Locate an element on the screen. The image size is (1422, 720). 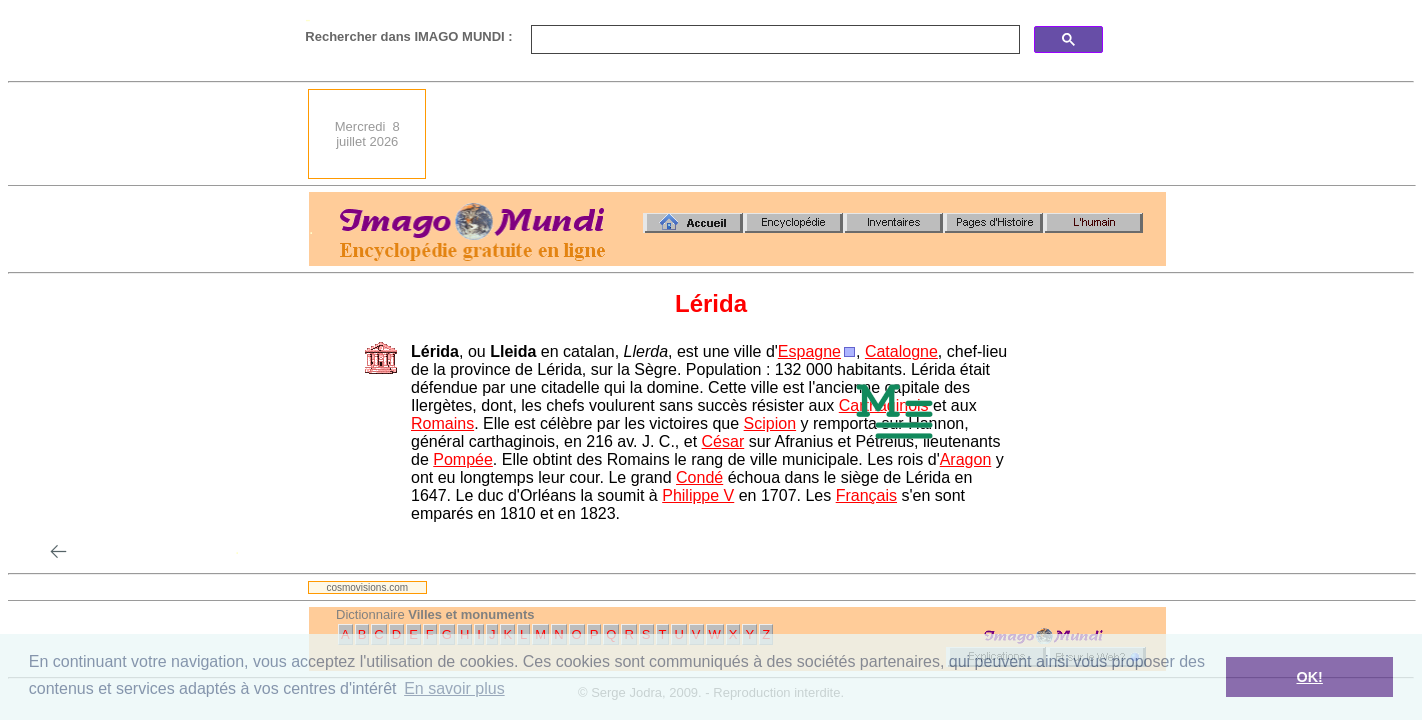
open article on Medium is located at coordinates (894, 411).